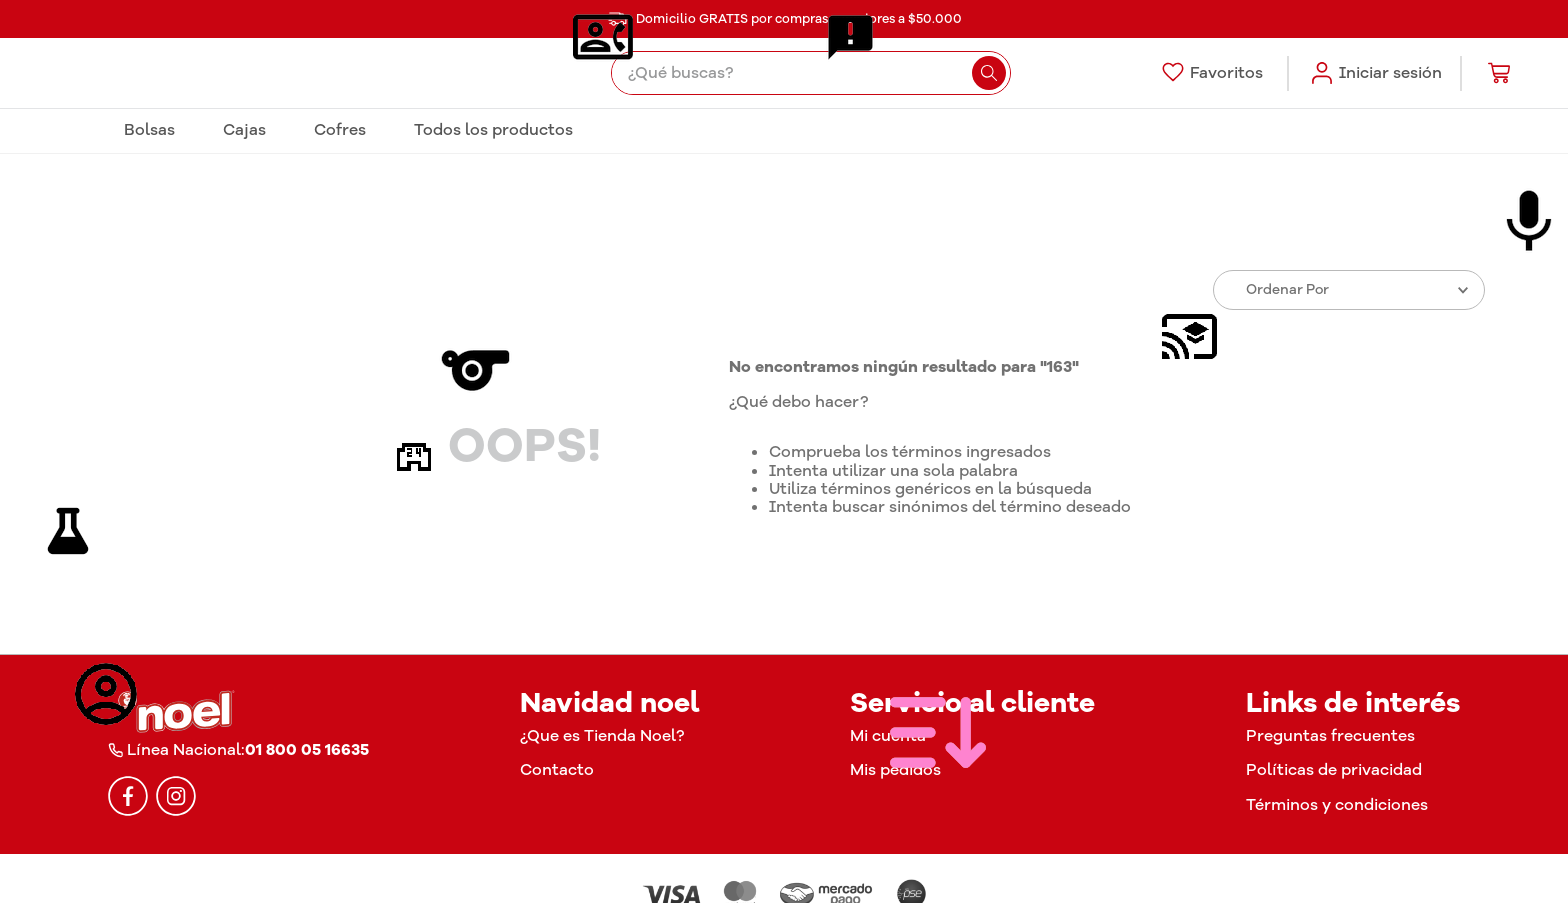  Describe the element at coordinates (106, 694) in the screenshot. I see `access your profile or account settings` at that location.